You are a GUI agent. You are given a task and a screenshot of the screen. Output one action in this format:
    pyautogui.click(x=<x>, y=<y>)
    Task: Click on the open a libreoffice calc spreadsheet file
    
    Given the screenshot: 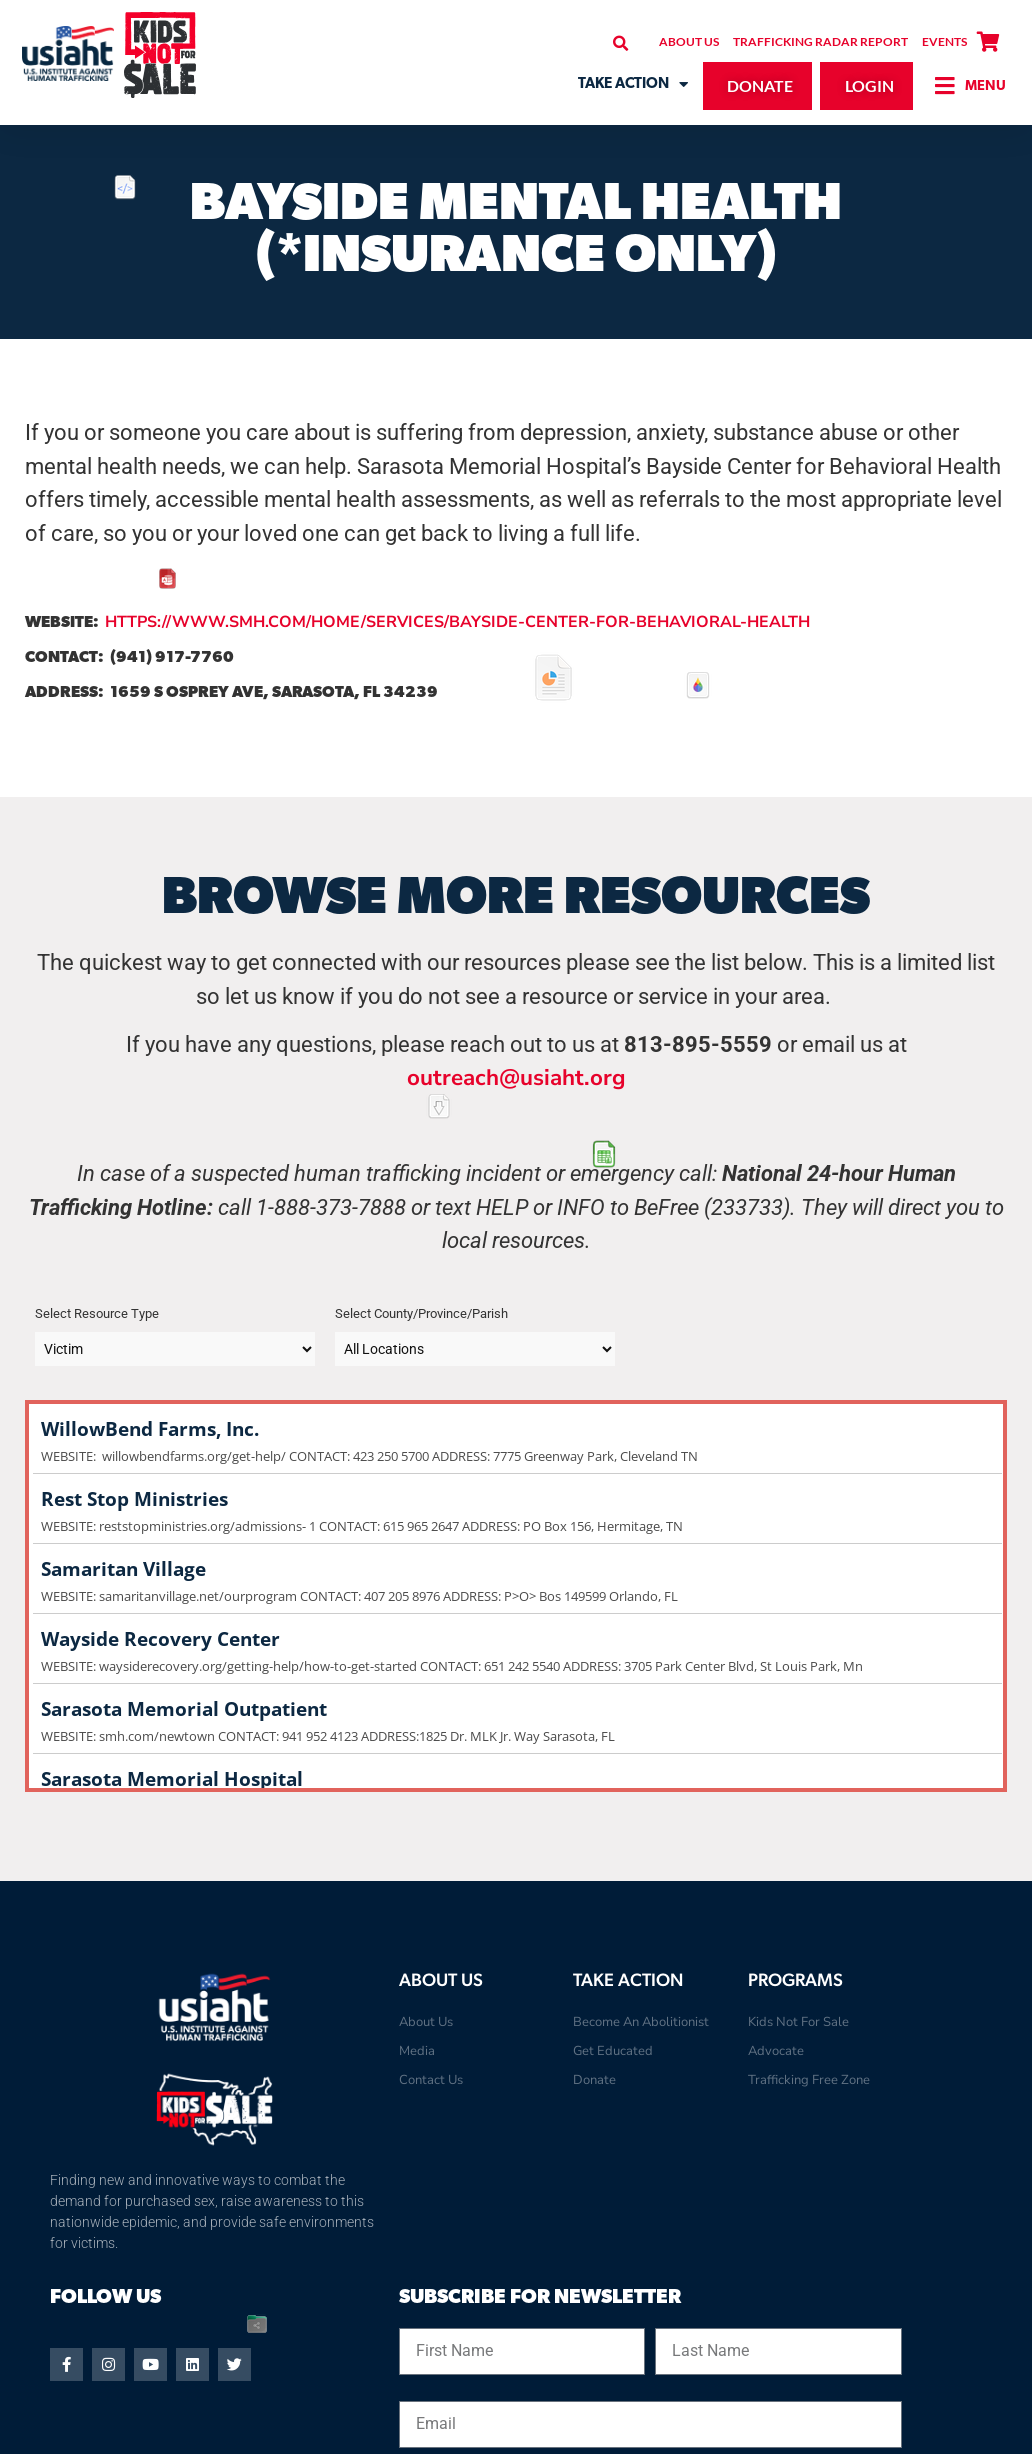 What is the action you would take?
    pyautogui.click(x=604, y=1154)
    